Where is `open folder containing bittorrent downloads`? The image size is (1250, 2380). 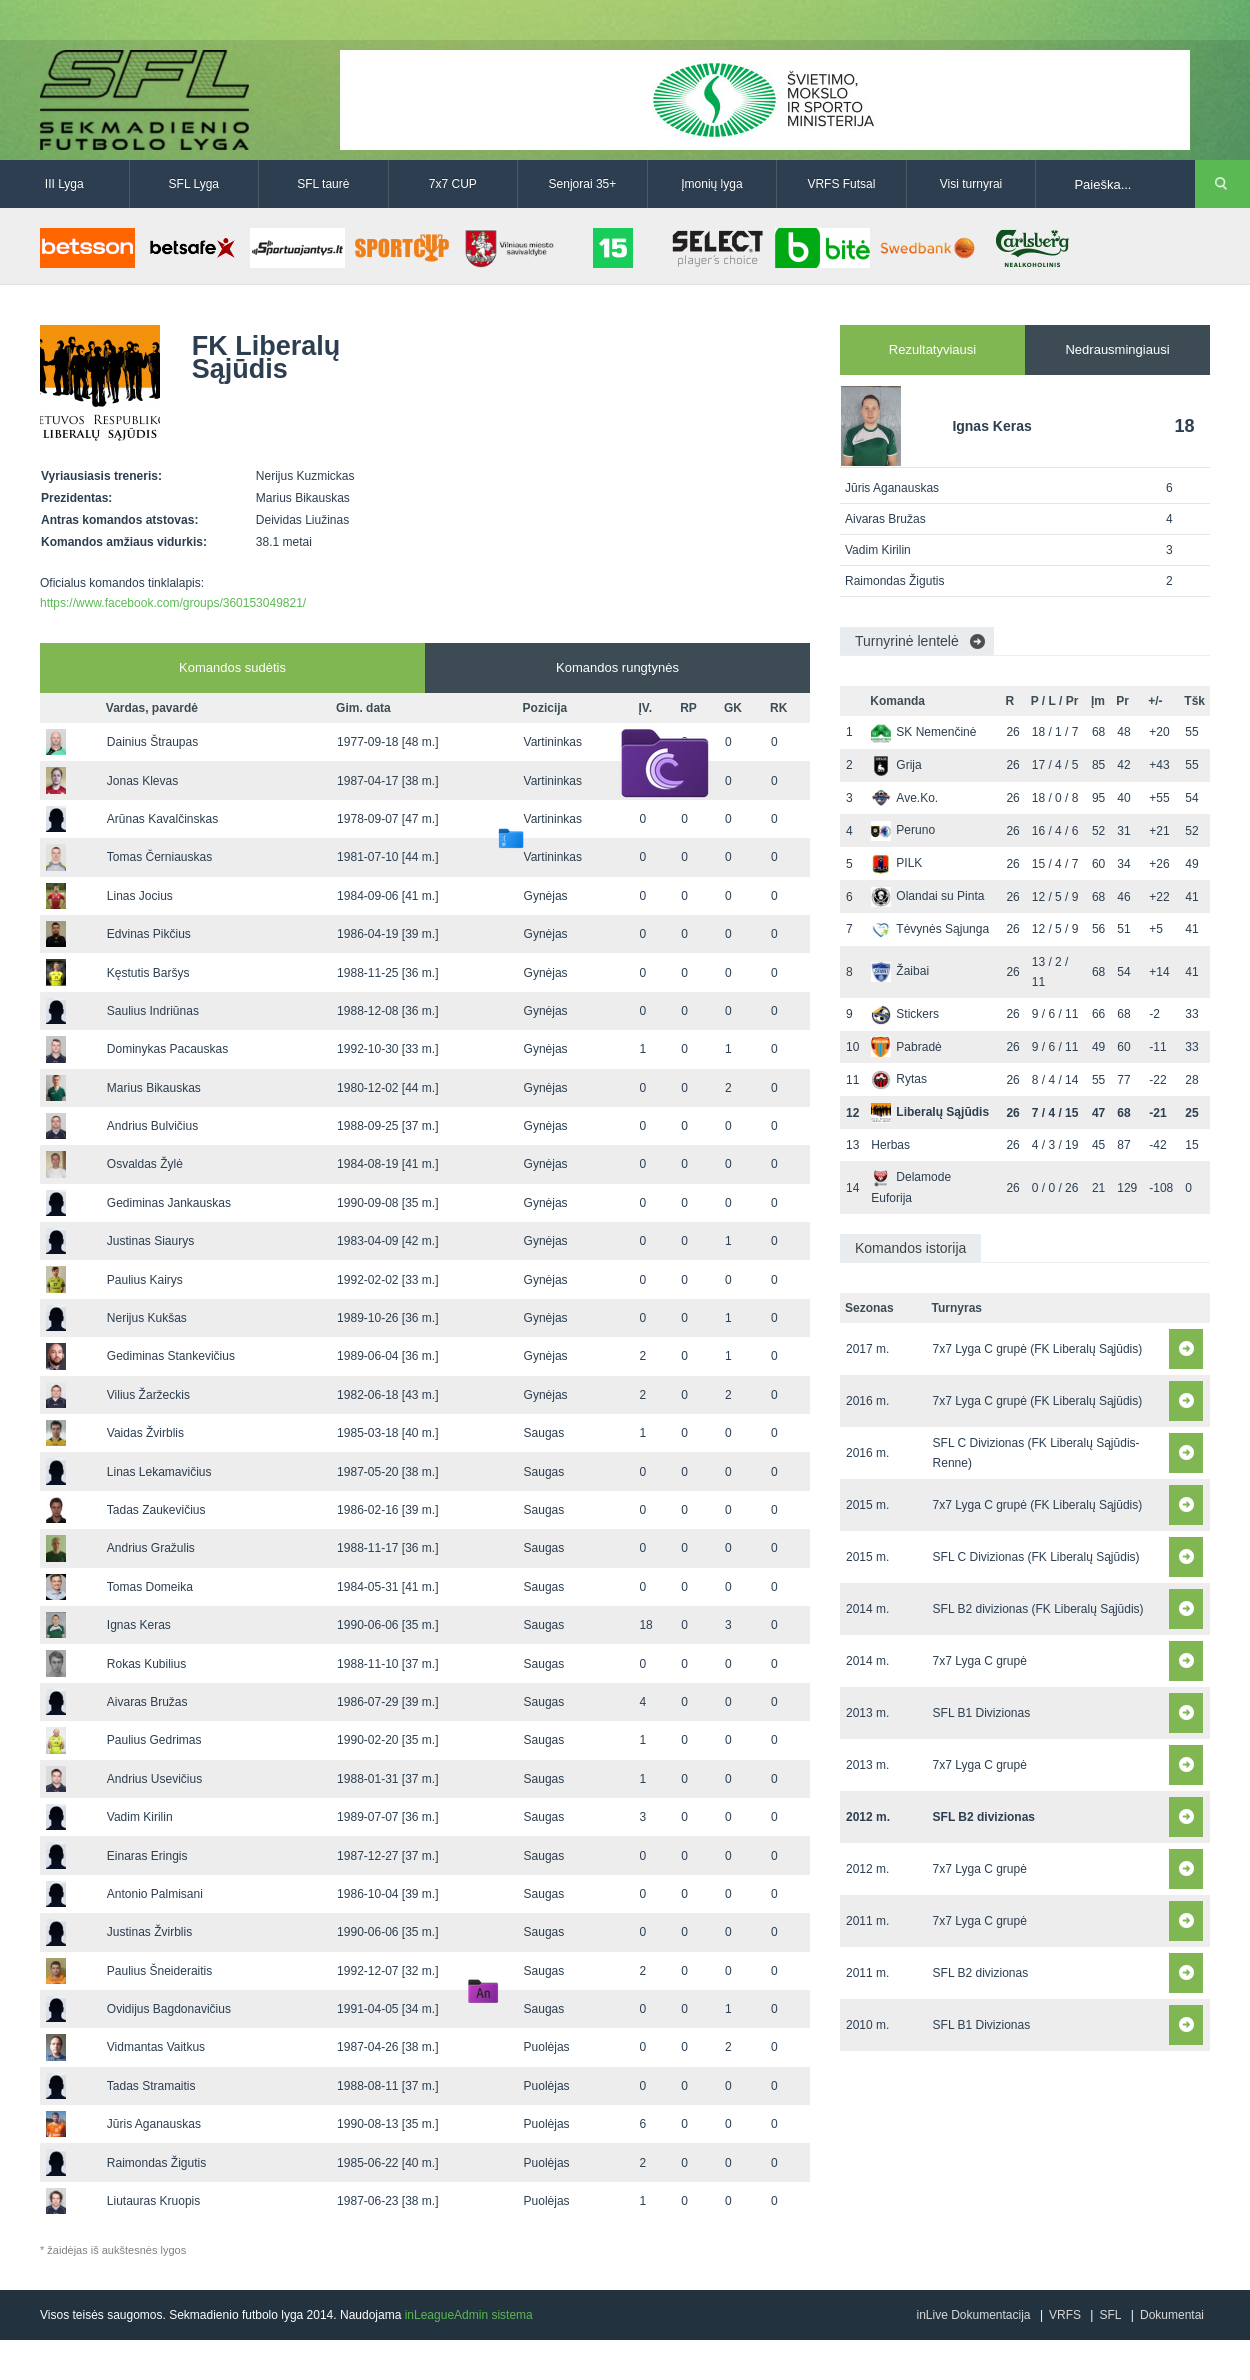
open folder containing bittorrent downloads is located at coordinates (664, 765).